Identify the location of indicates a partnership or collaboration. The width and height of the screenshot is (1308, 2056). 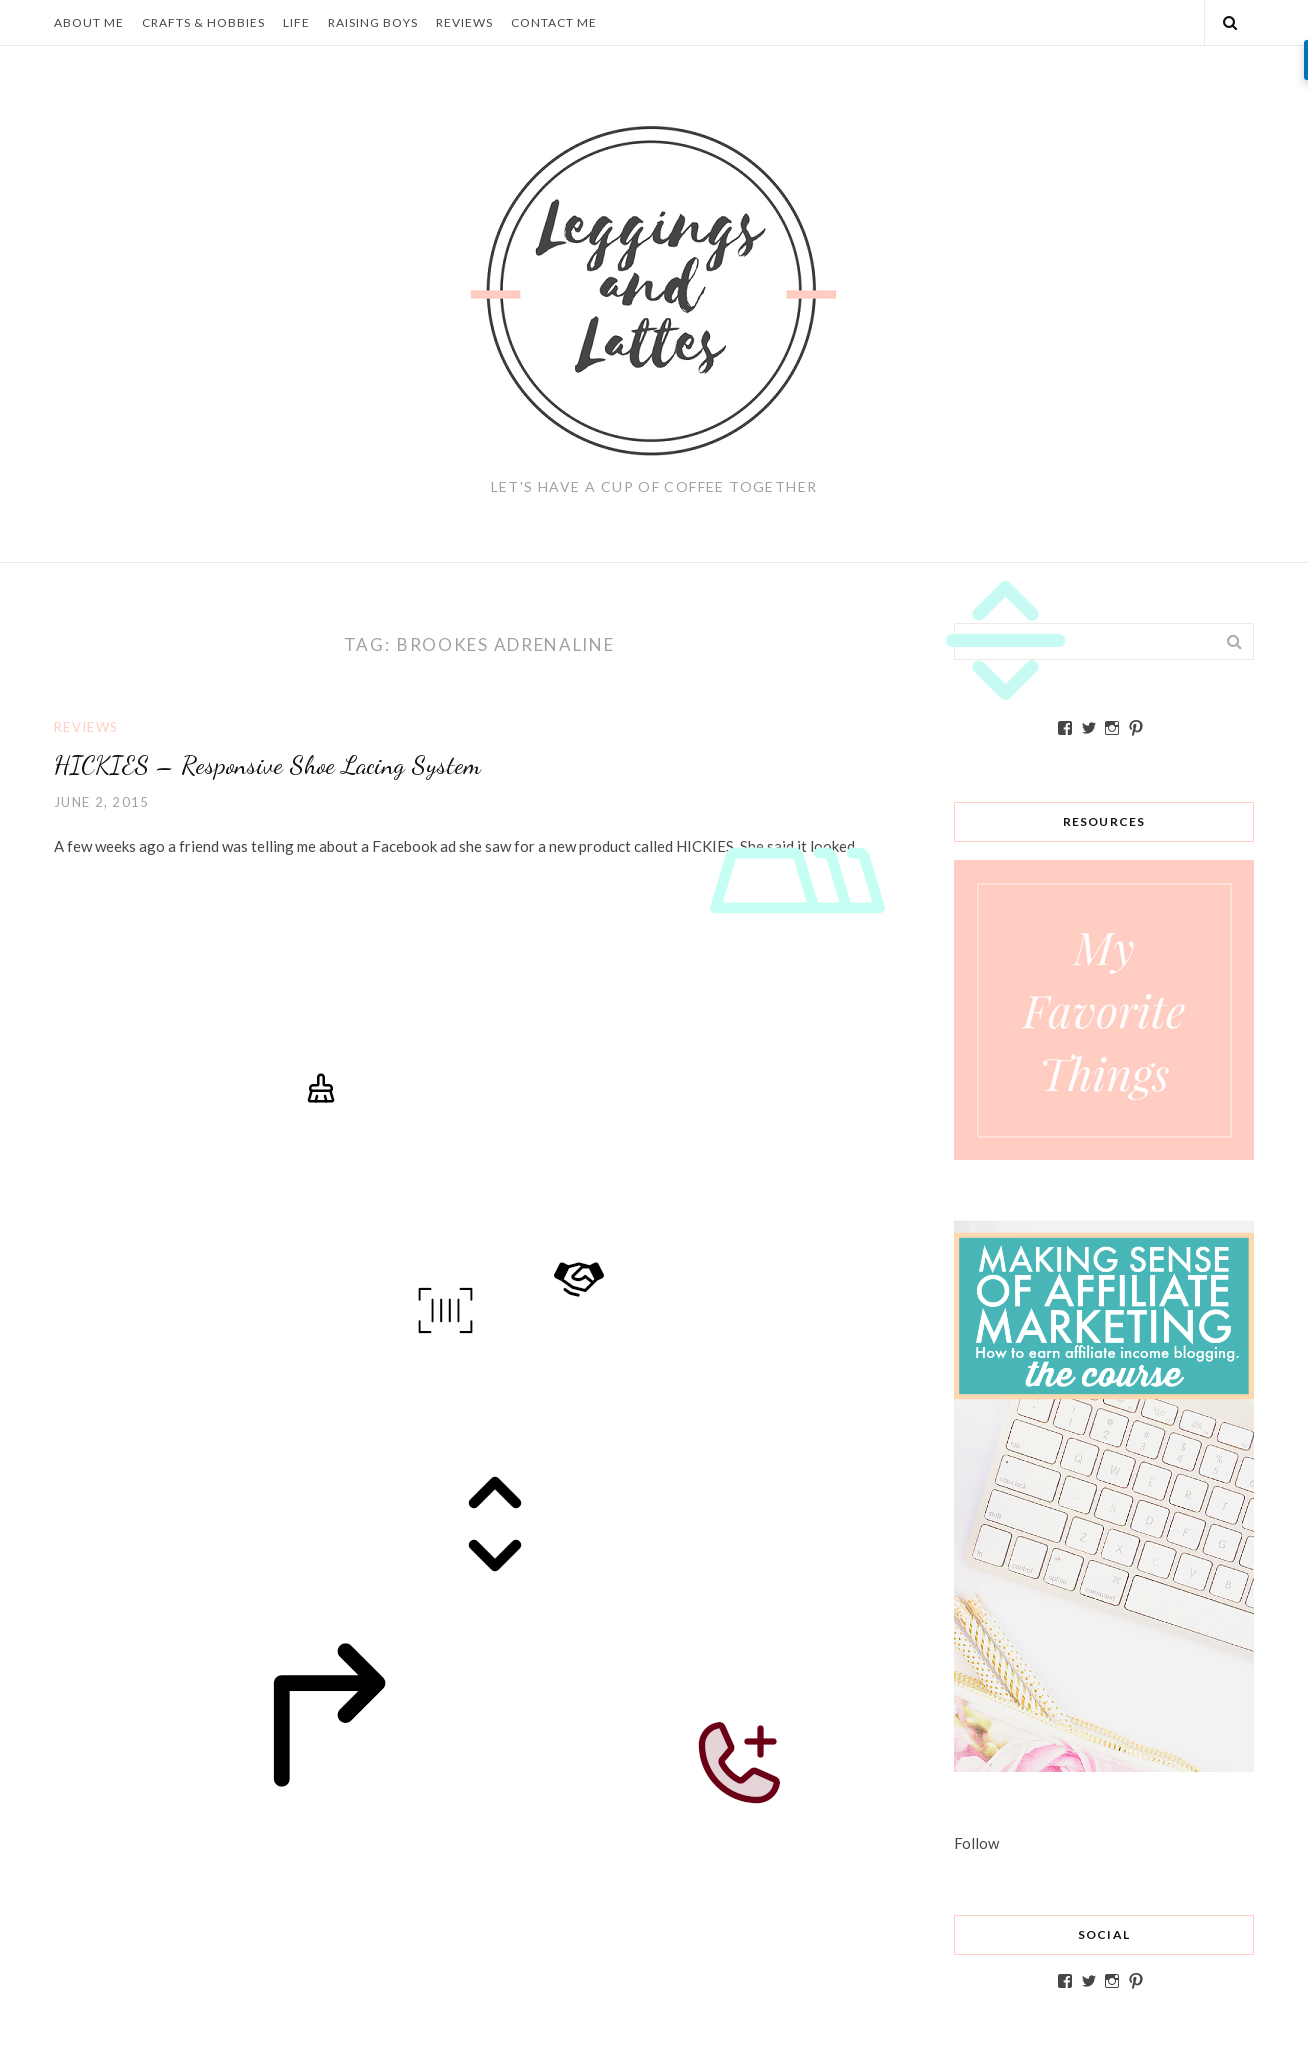
(579, 1278).